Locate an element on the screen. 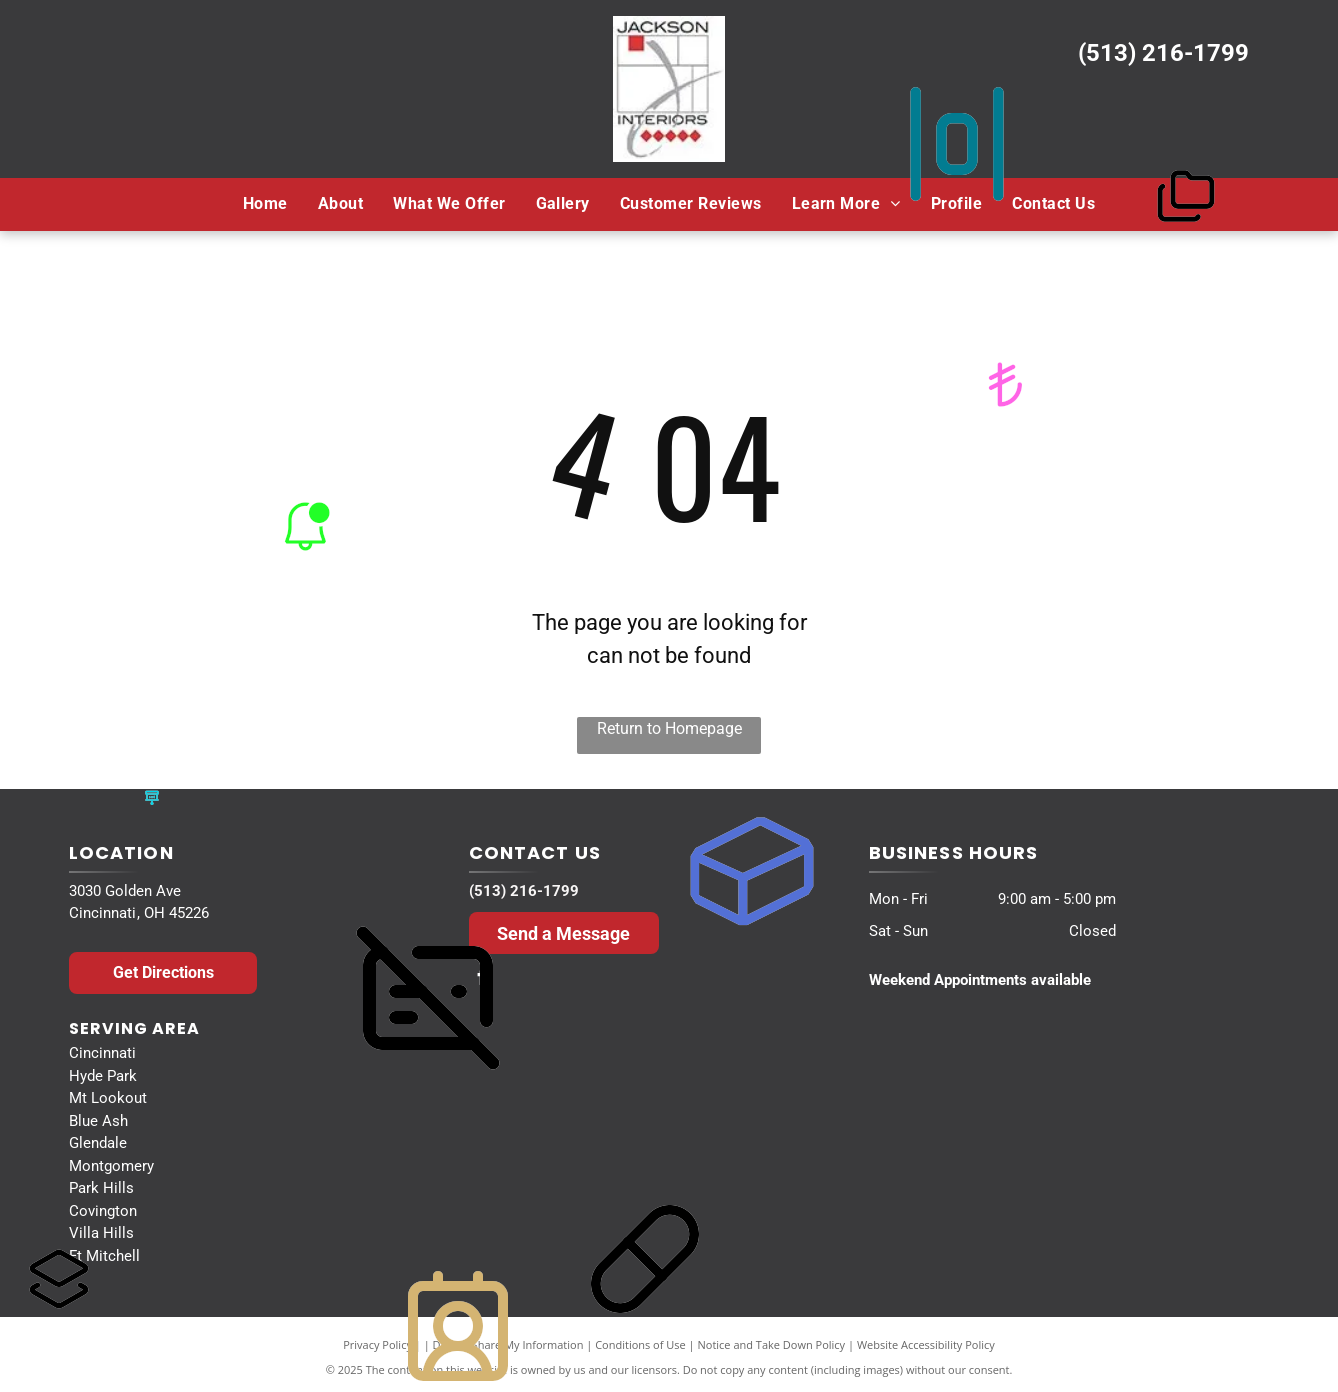 Image resolution: width=1338 pixels, height=1392 pixels. view contact details is located at coordinates (458, 1326).